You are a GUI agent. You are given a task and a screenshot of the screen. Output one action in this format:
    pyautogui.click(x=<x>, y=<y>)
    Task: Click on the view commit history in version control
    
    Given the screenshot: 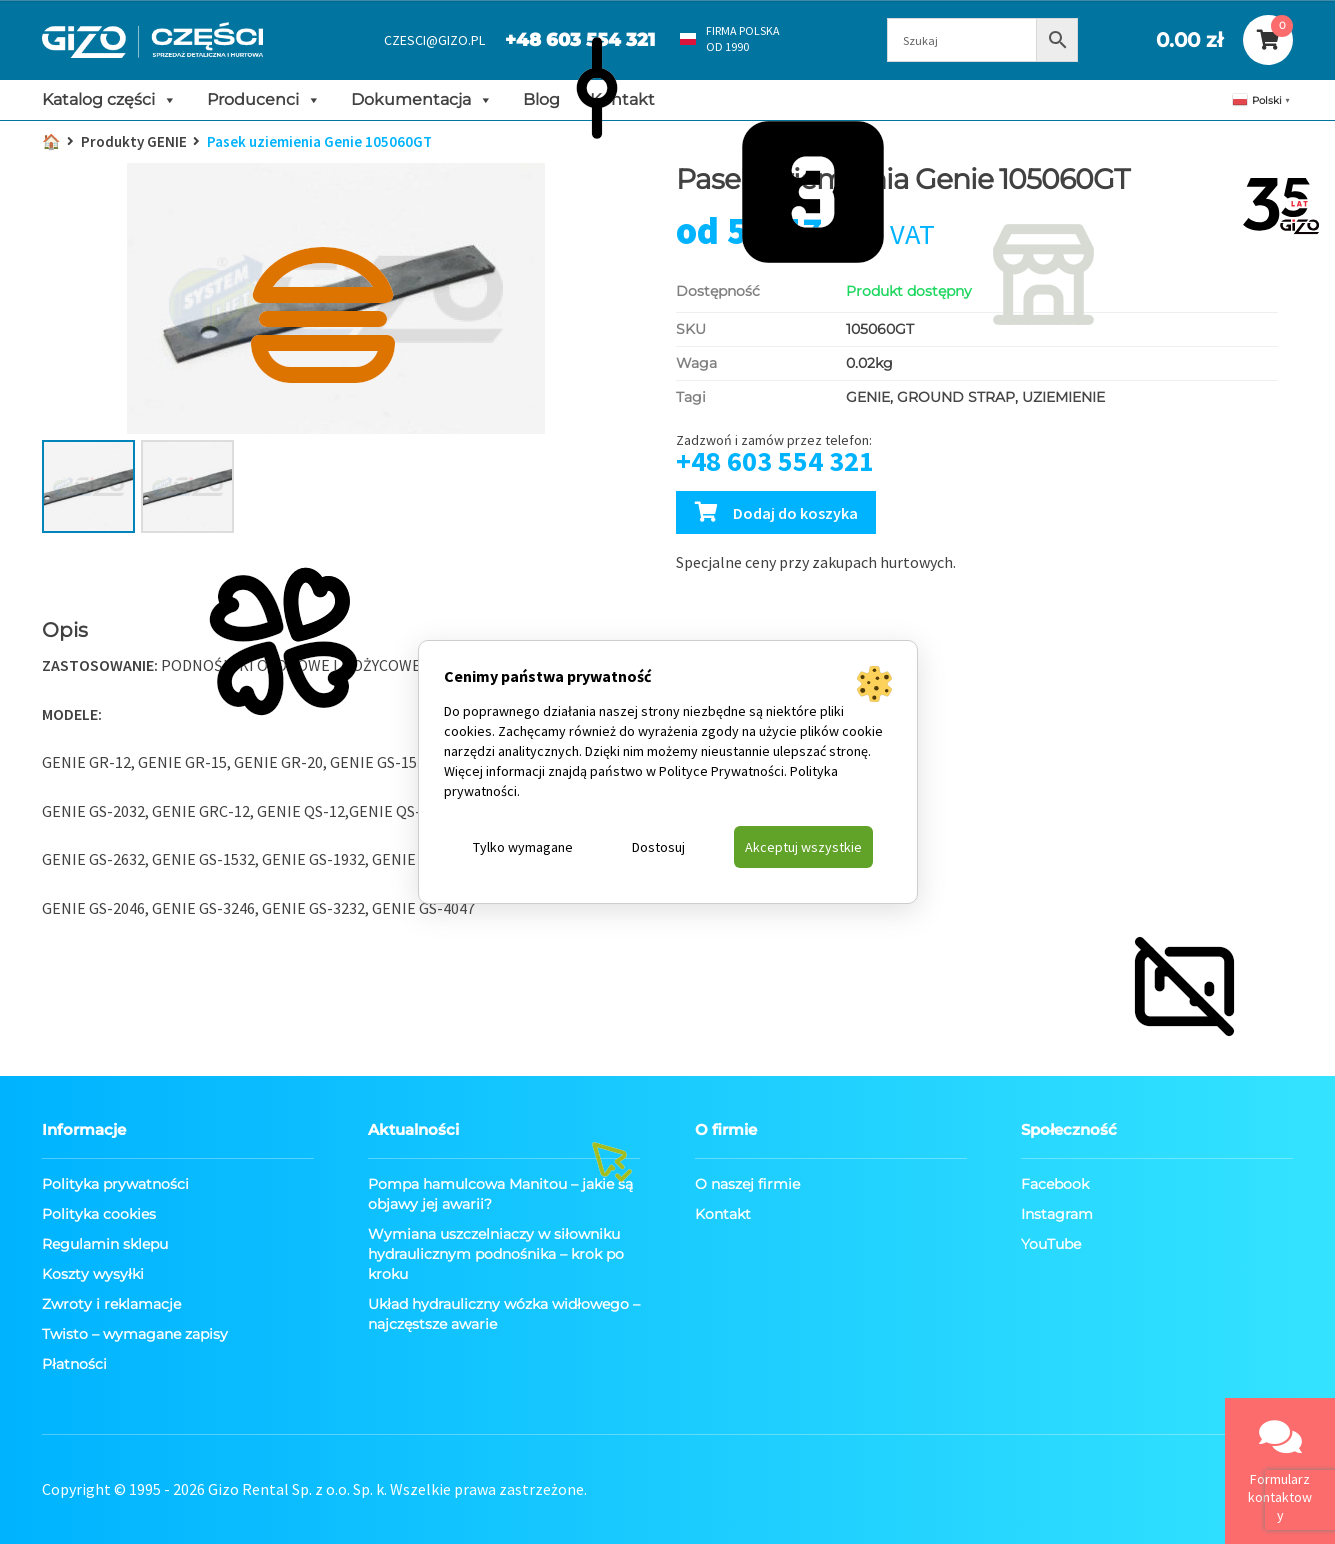 What is the action you would take?
    pyautogui.click(x=597, y=88)
    